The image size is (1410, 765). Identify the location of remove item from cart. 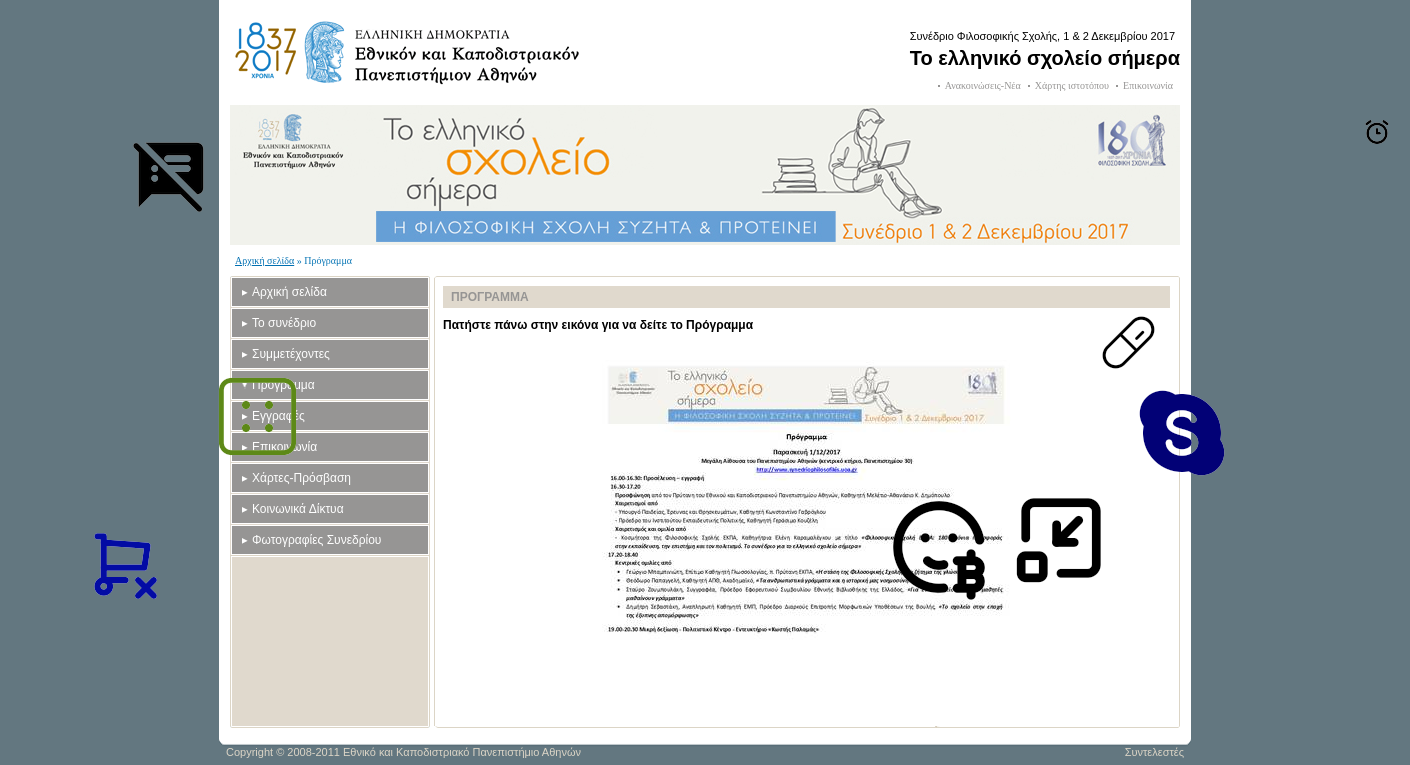
(122, 564).